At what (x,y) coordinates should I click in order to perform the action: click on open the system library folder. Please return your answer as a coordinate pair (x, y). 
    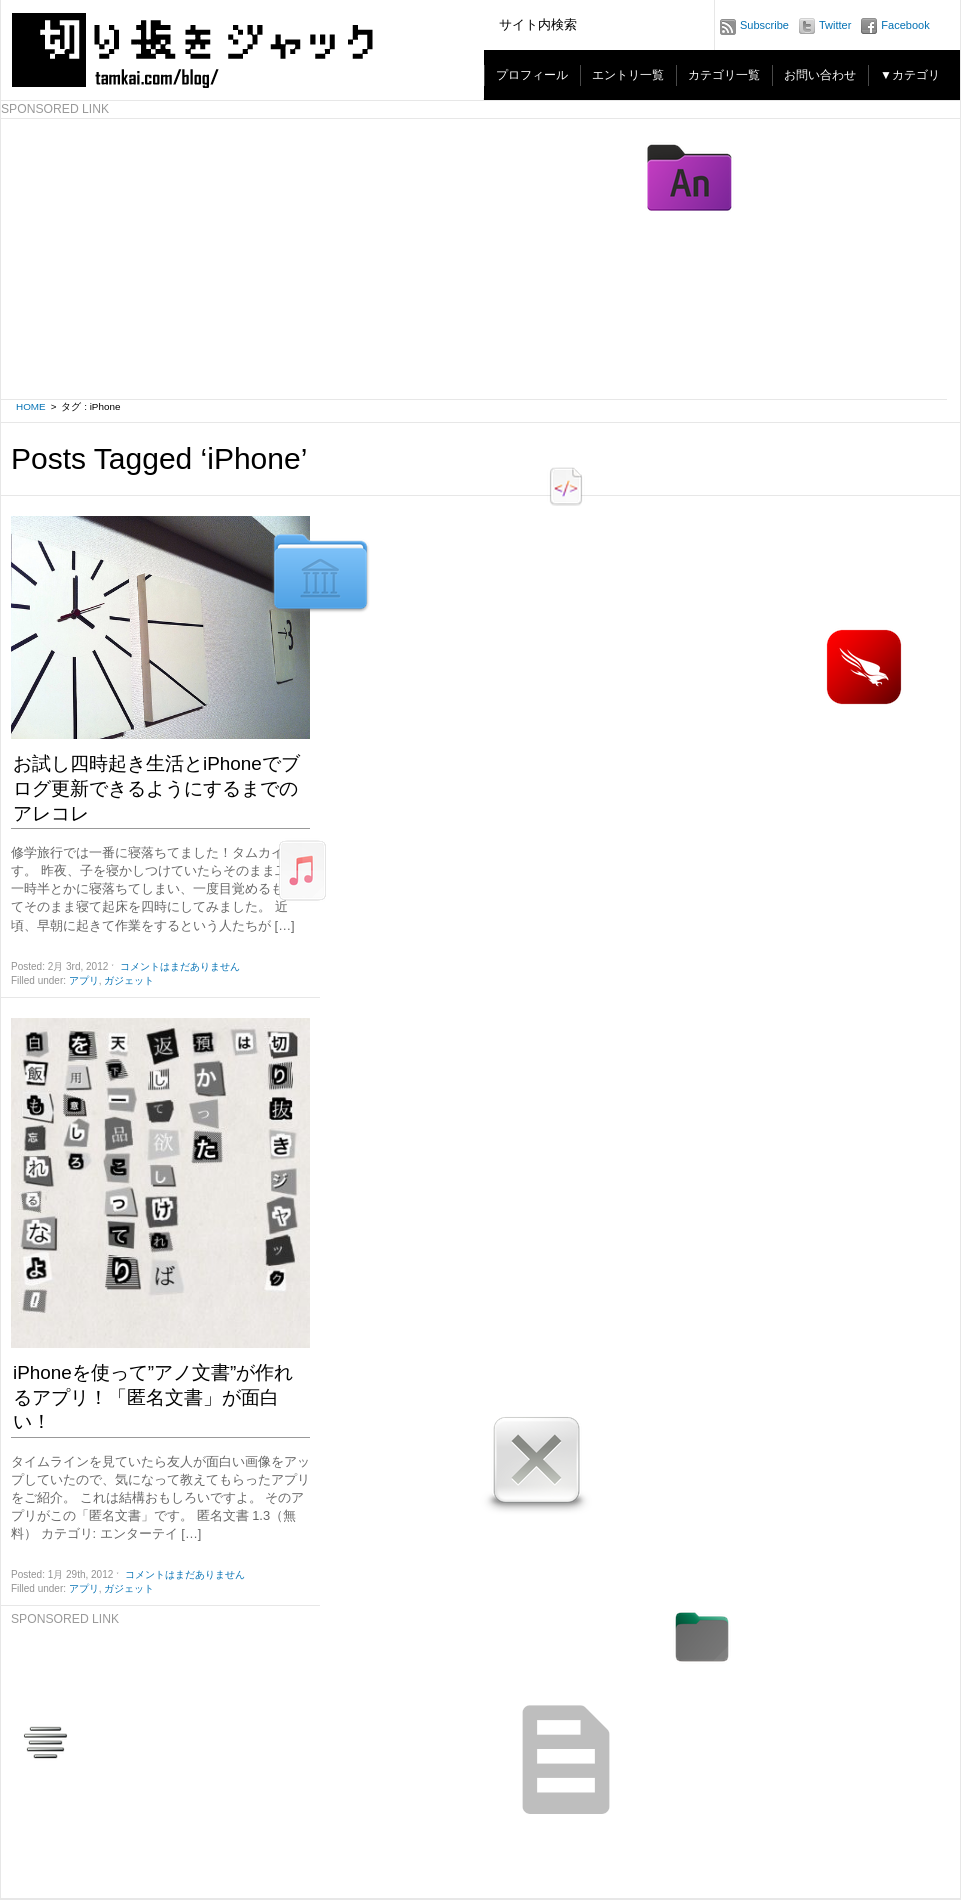
    Looking at the image, I should click on (320, 571).